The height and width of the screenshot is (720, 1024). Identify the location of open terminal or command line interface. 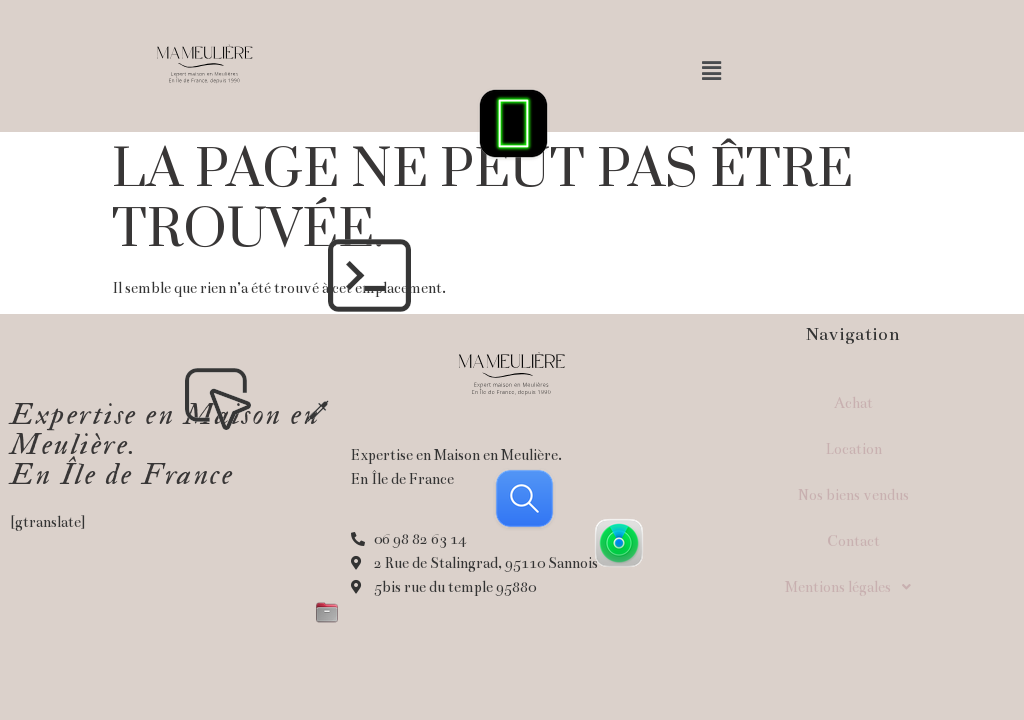
(369, 275).